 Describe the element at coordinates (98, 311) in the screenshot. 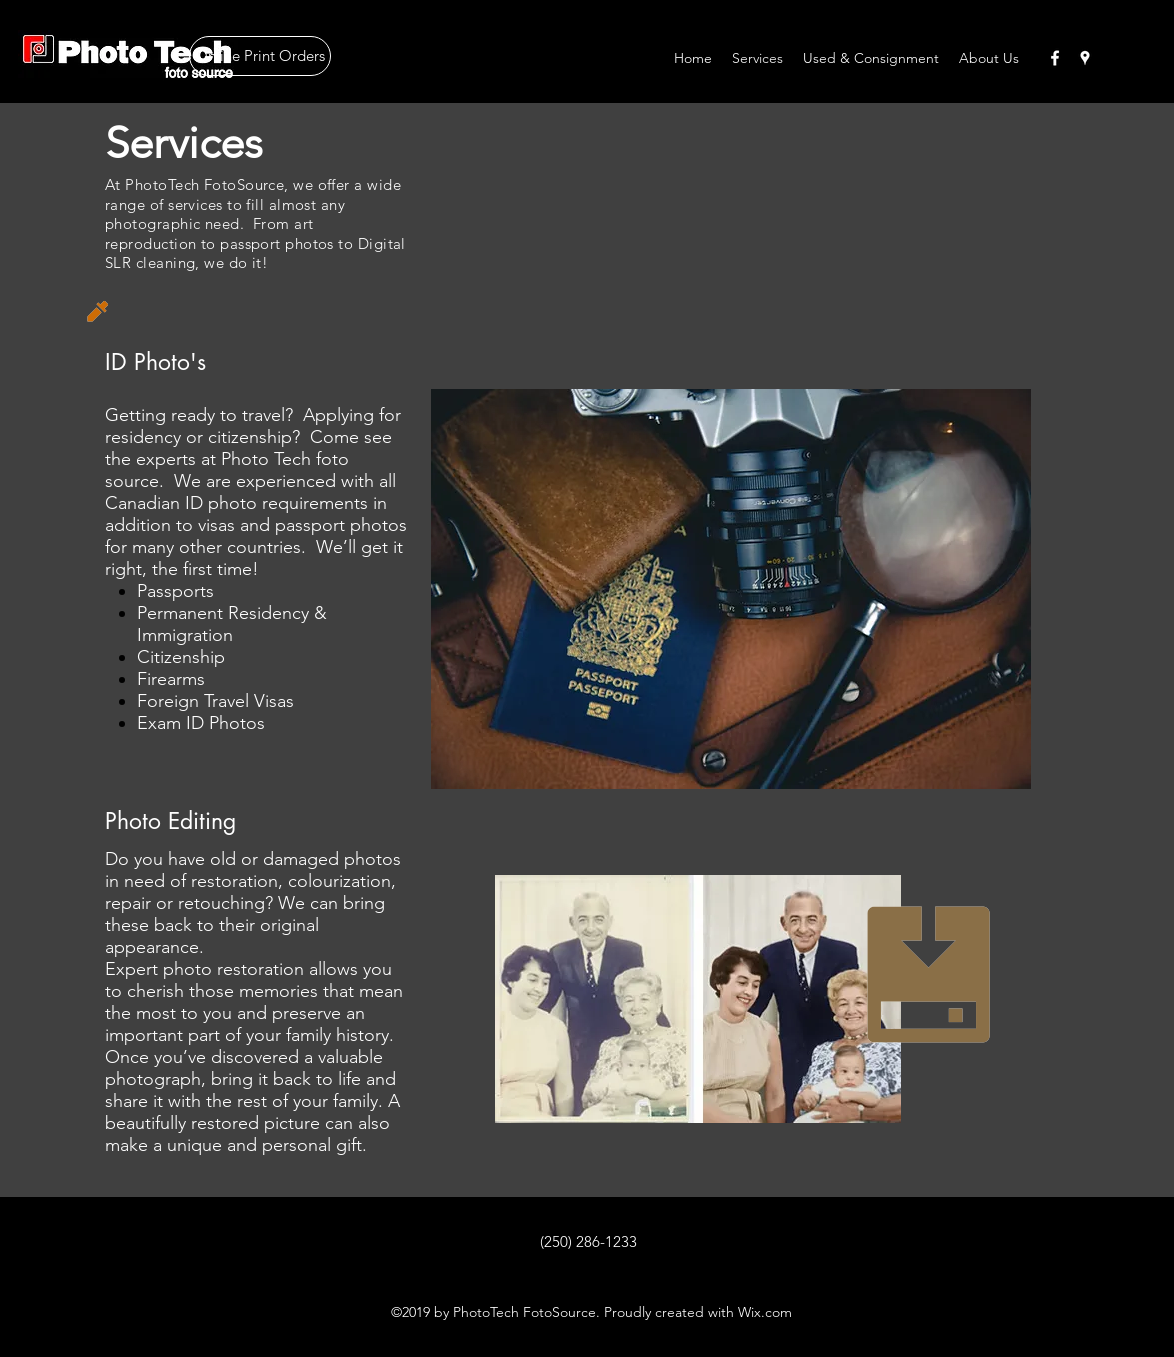

I see `color picker tool` at that location.